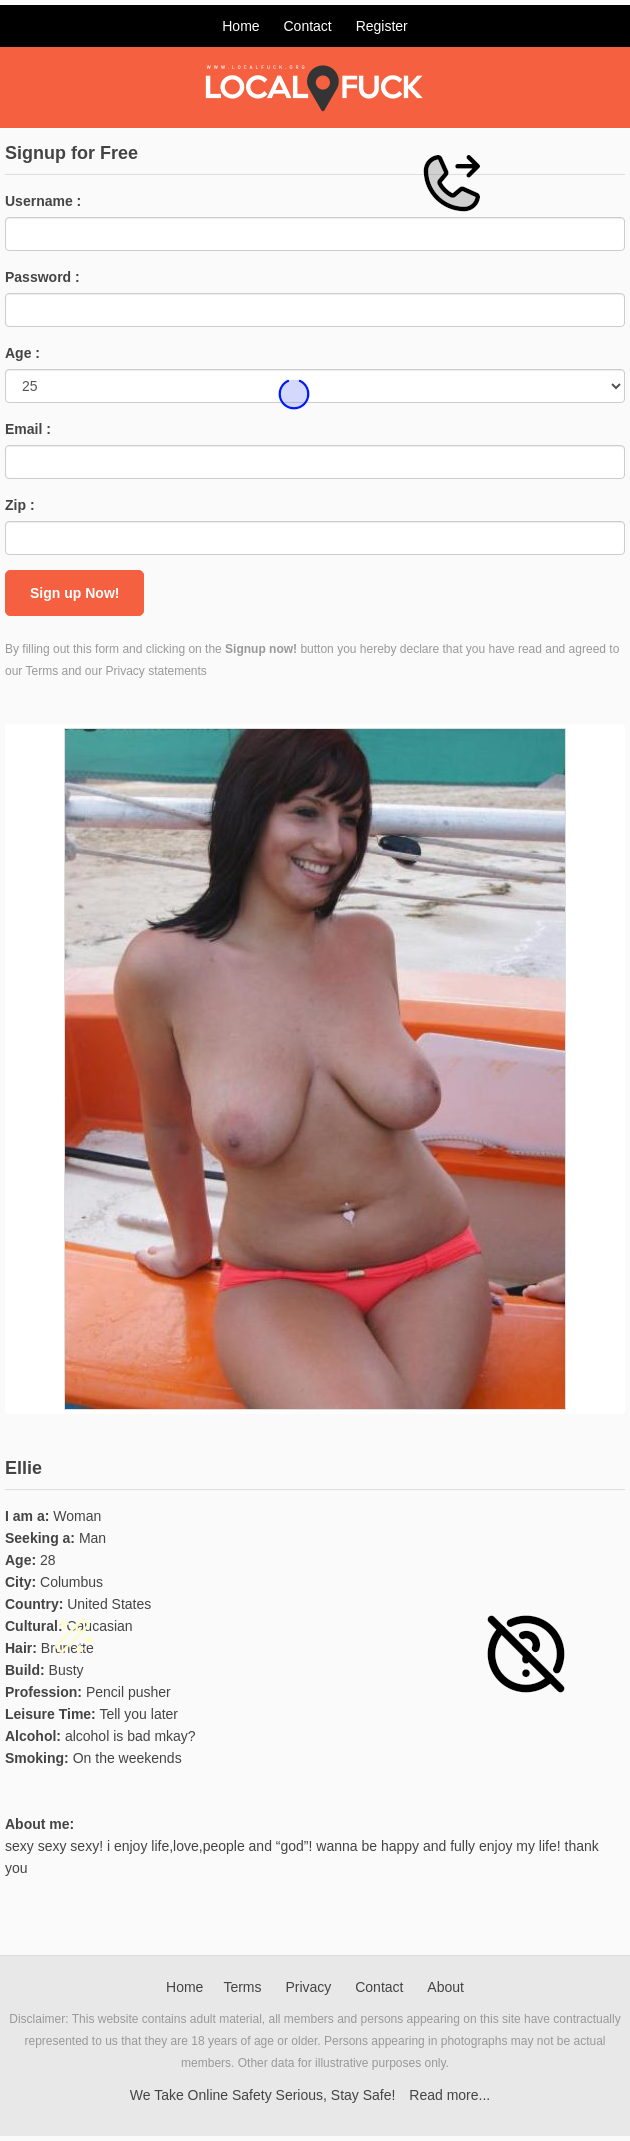 The height and width of the screenshot is (2141, 630). I want to click on apply automatic enhancements or effects, so click(72, 1635).